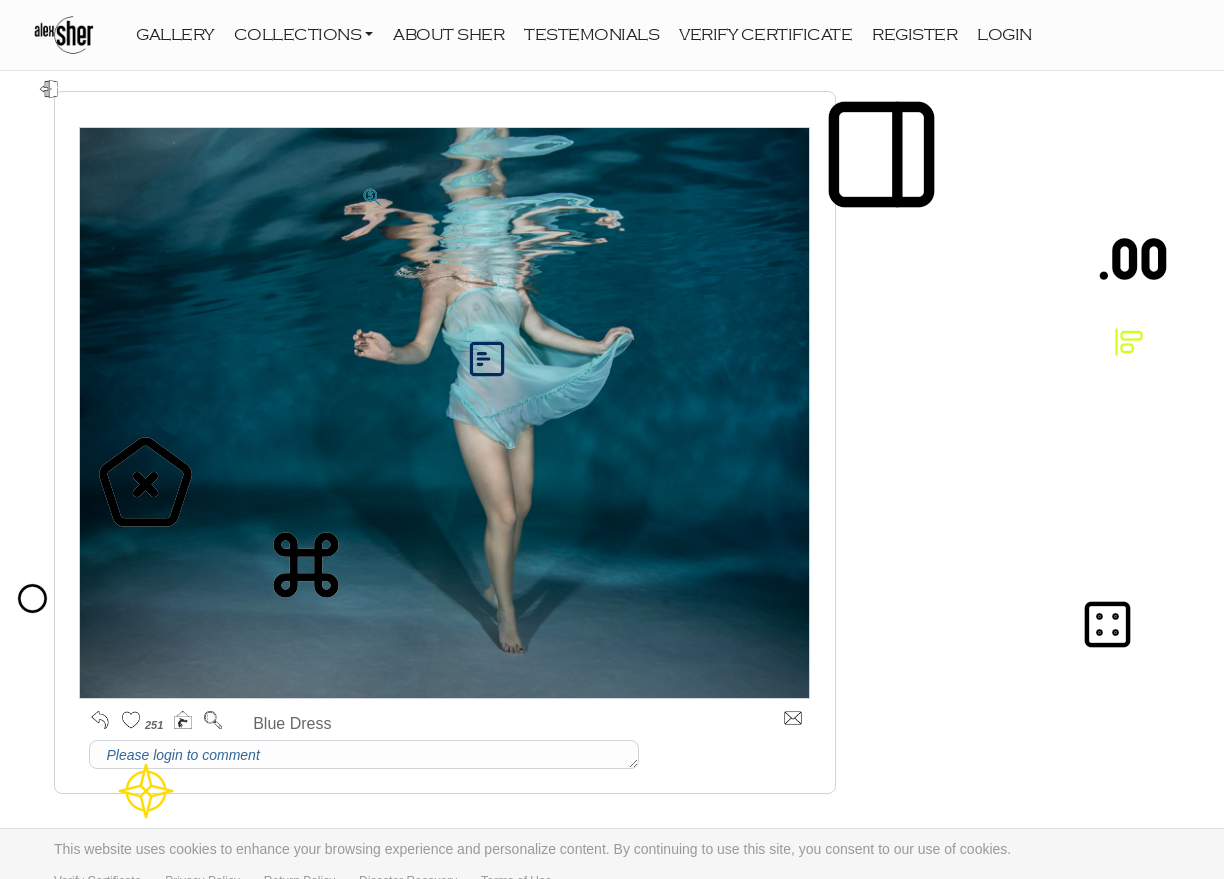 This screenshot has height=879, width=1224. What do you see at coordinates (306, 565) in the screenshot?
I see `execute a keyboard shortcut or command` at bounding box center [306, 565].